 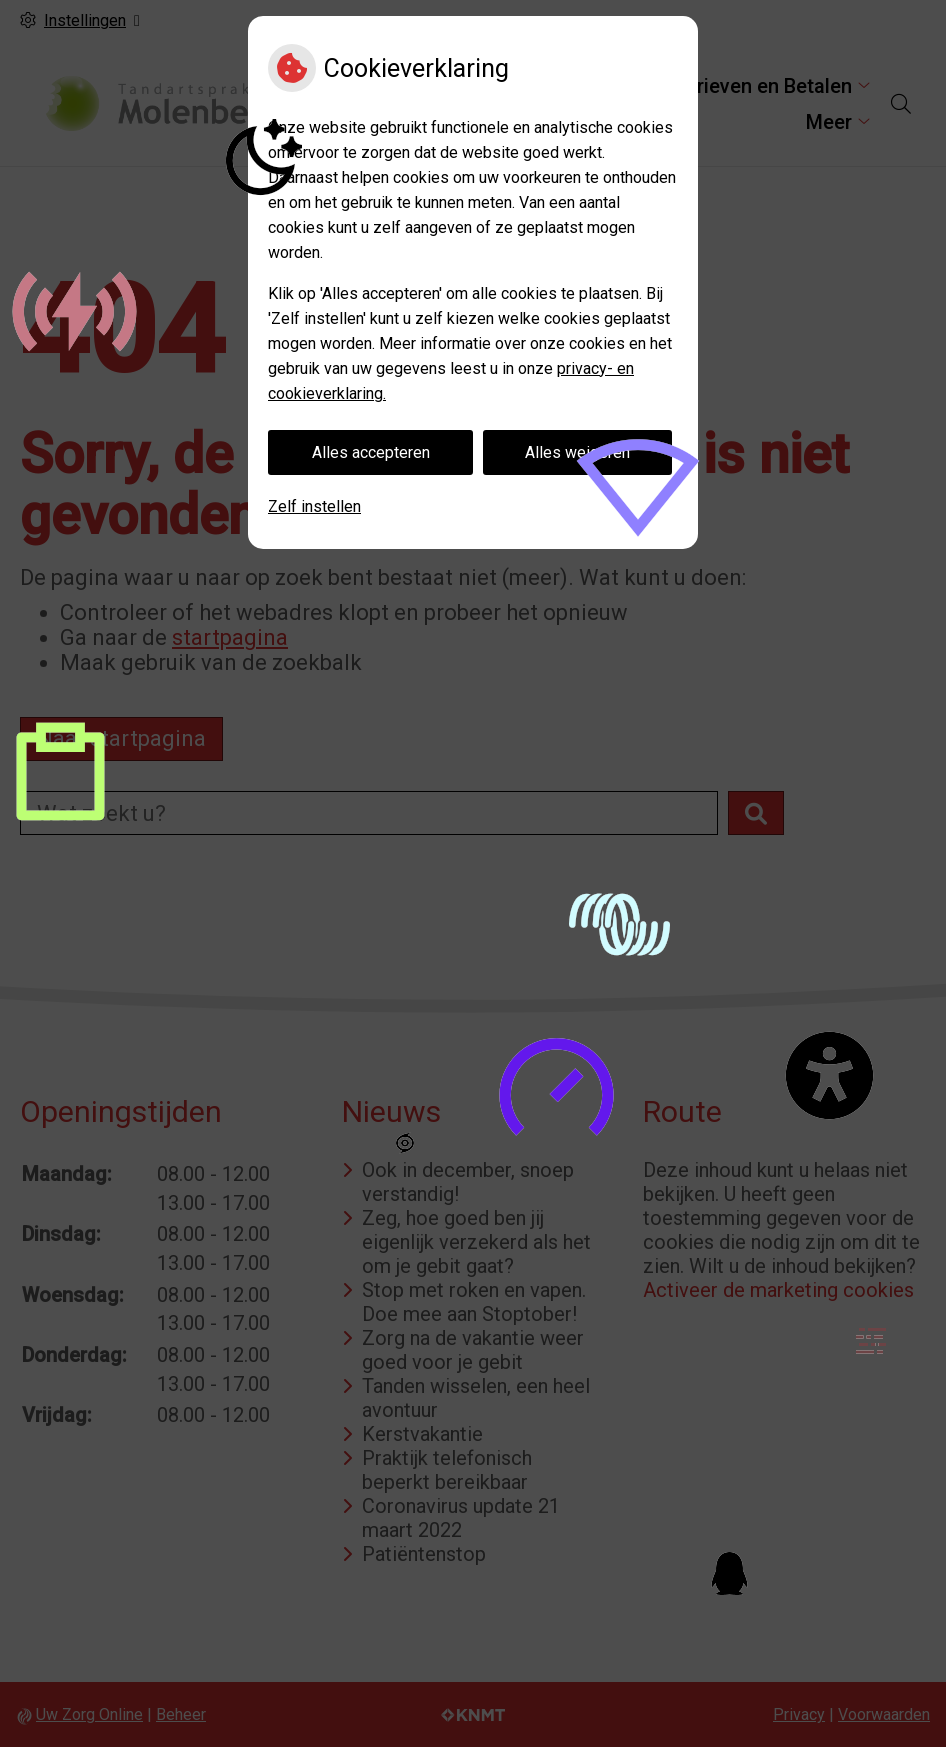 What do you see at coordinates (871, 1340) in the screenshot?
I see `indicates misty or foggy weather conditions` at bounding box center [871, 1340].